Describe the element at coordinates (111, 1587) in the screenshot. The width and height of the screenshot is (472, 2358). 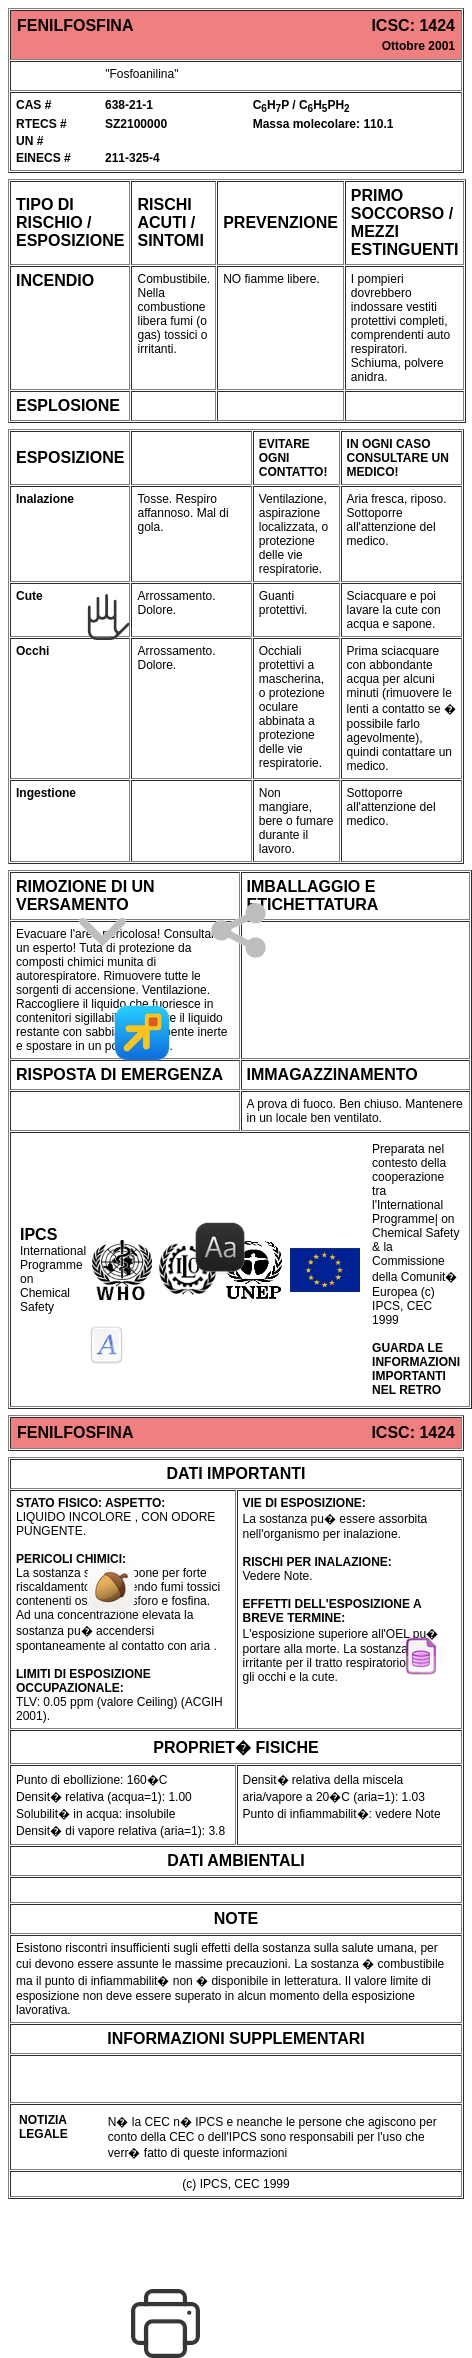
I see `open nutstore cloud storage app` at that location.